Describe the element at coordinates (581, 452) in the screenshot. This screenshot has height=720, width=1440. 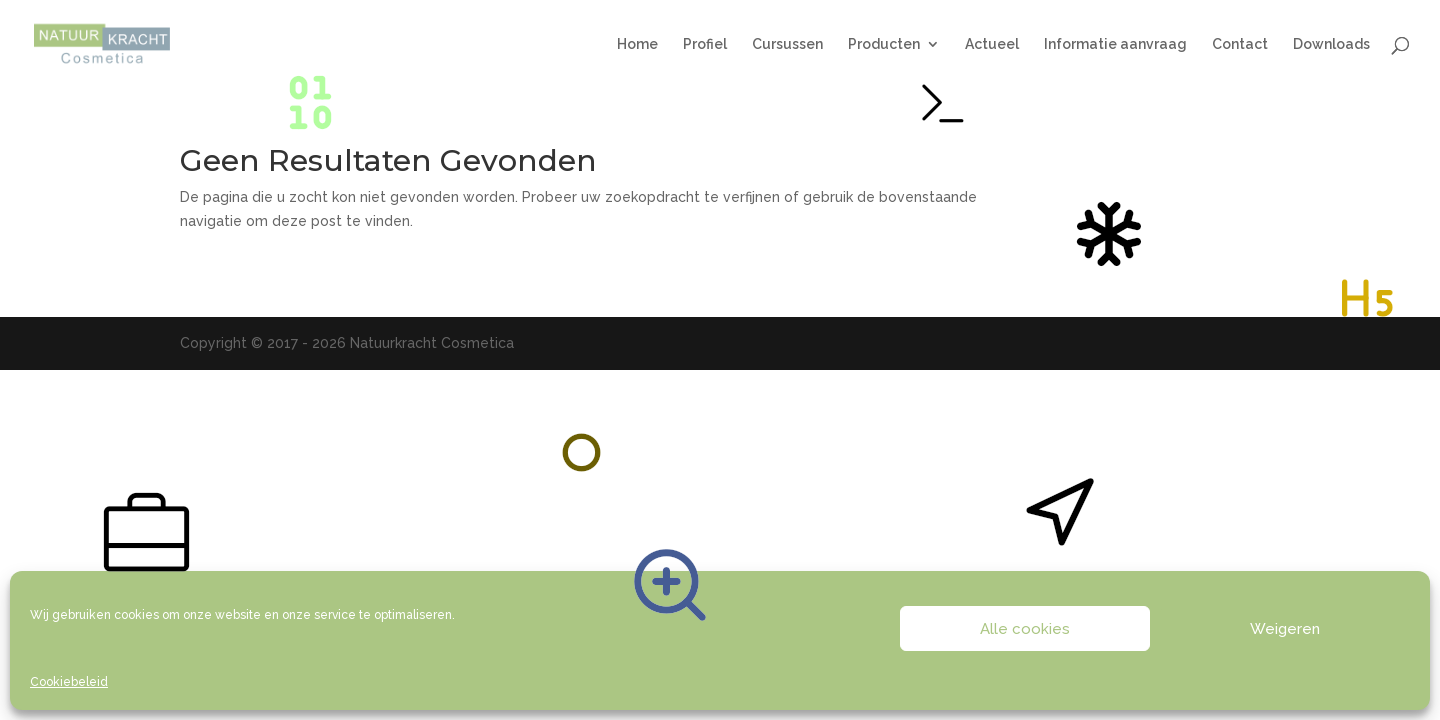
I see `indicates an unread item or notification` at that location.